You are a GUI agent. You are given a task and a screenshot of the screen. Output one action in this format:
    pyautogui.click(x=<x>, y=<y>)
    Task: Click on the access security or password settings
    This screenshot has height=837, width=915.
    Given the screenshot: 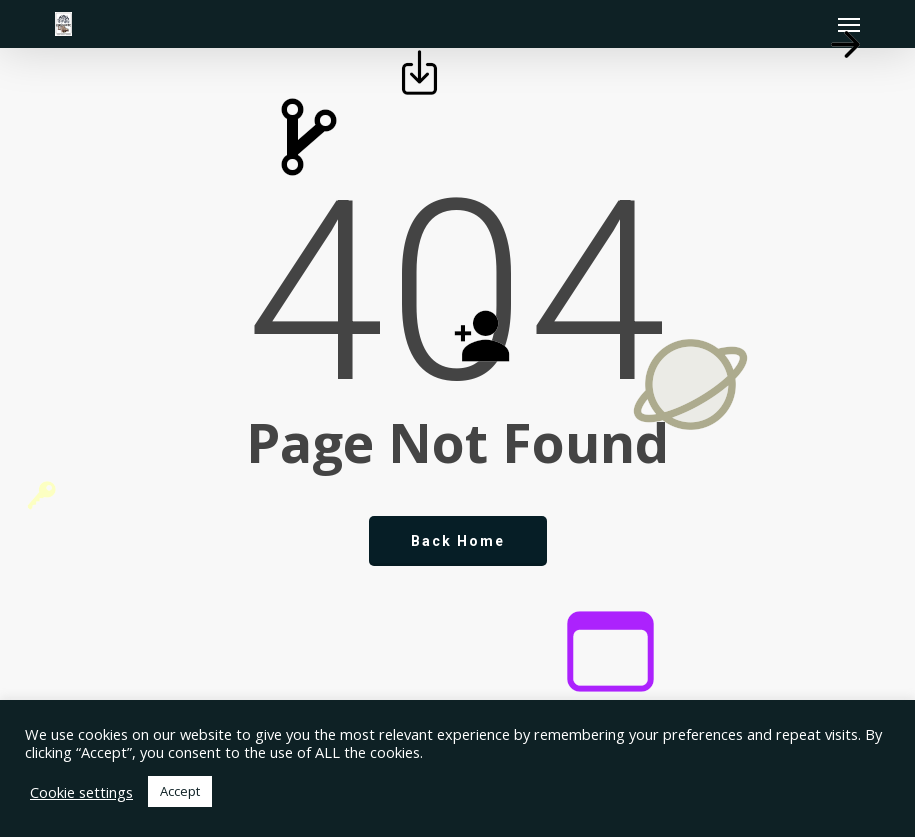 What is the action you would take?
    pyautogui.click(x=41, y=495)
    